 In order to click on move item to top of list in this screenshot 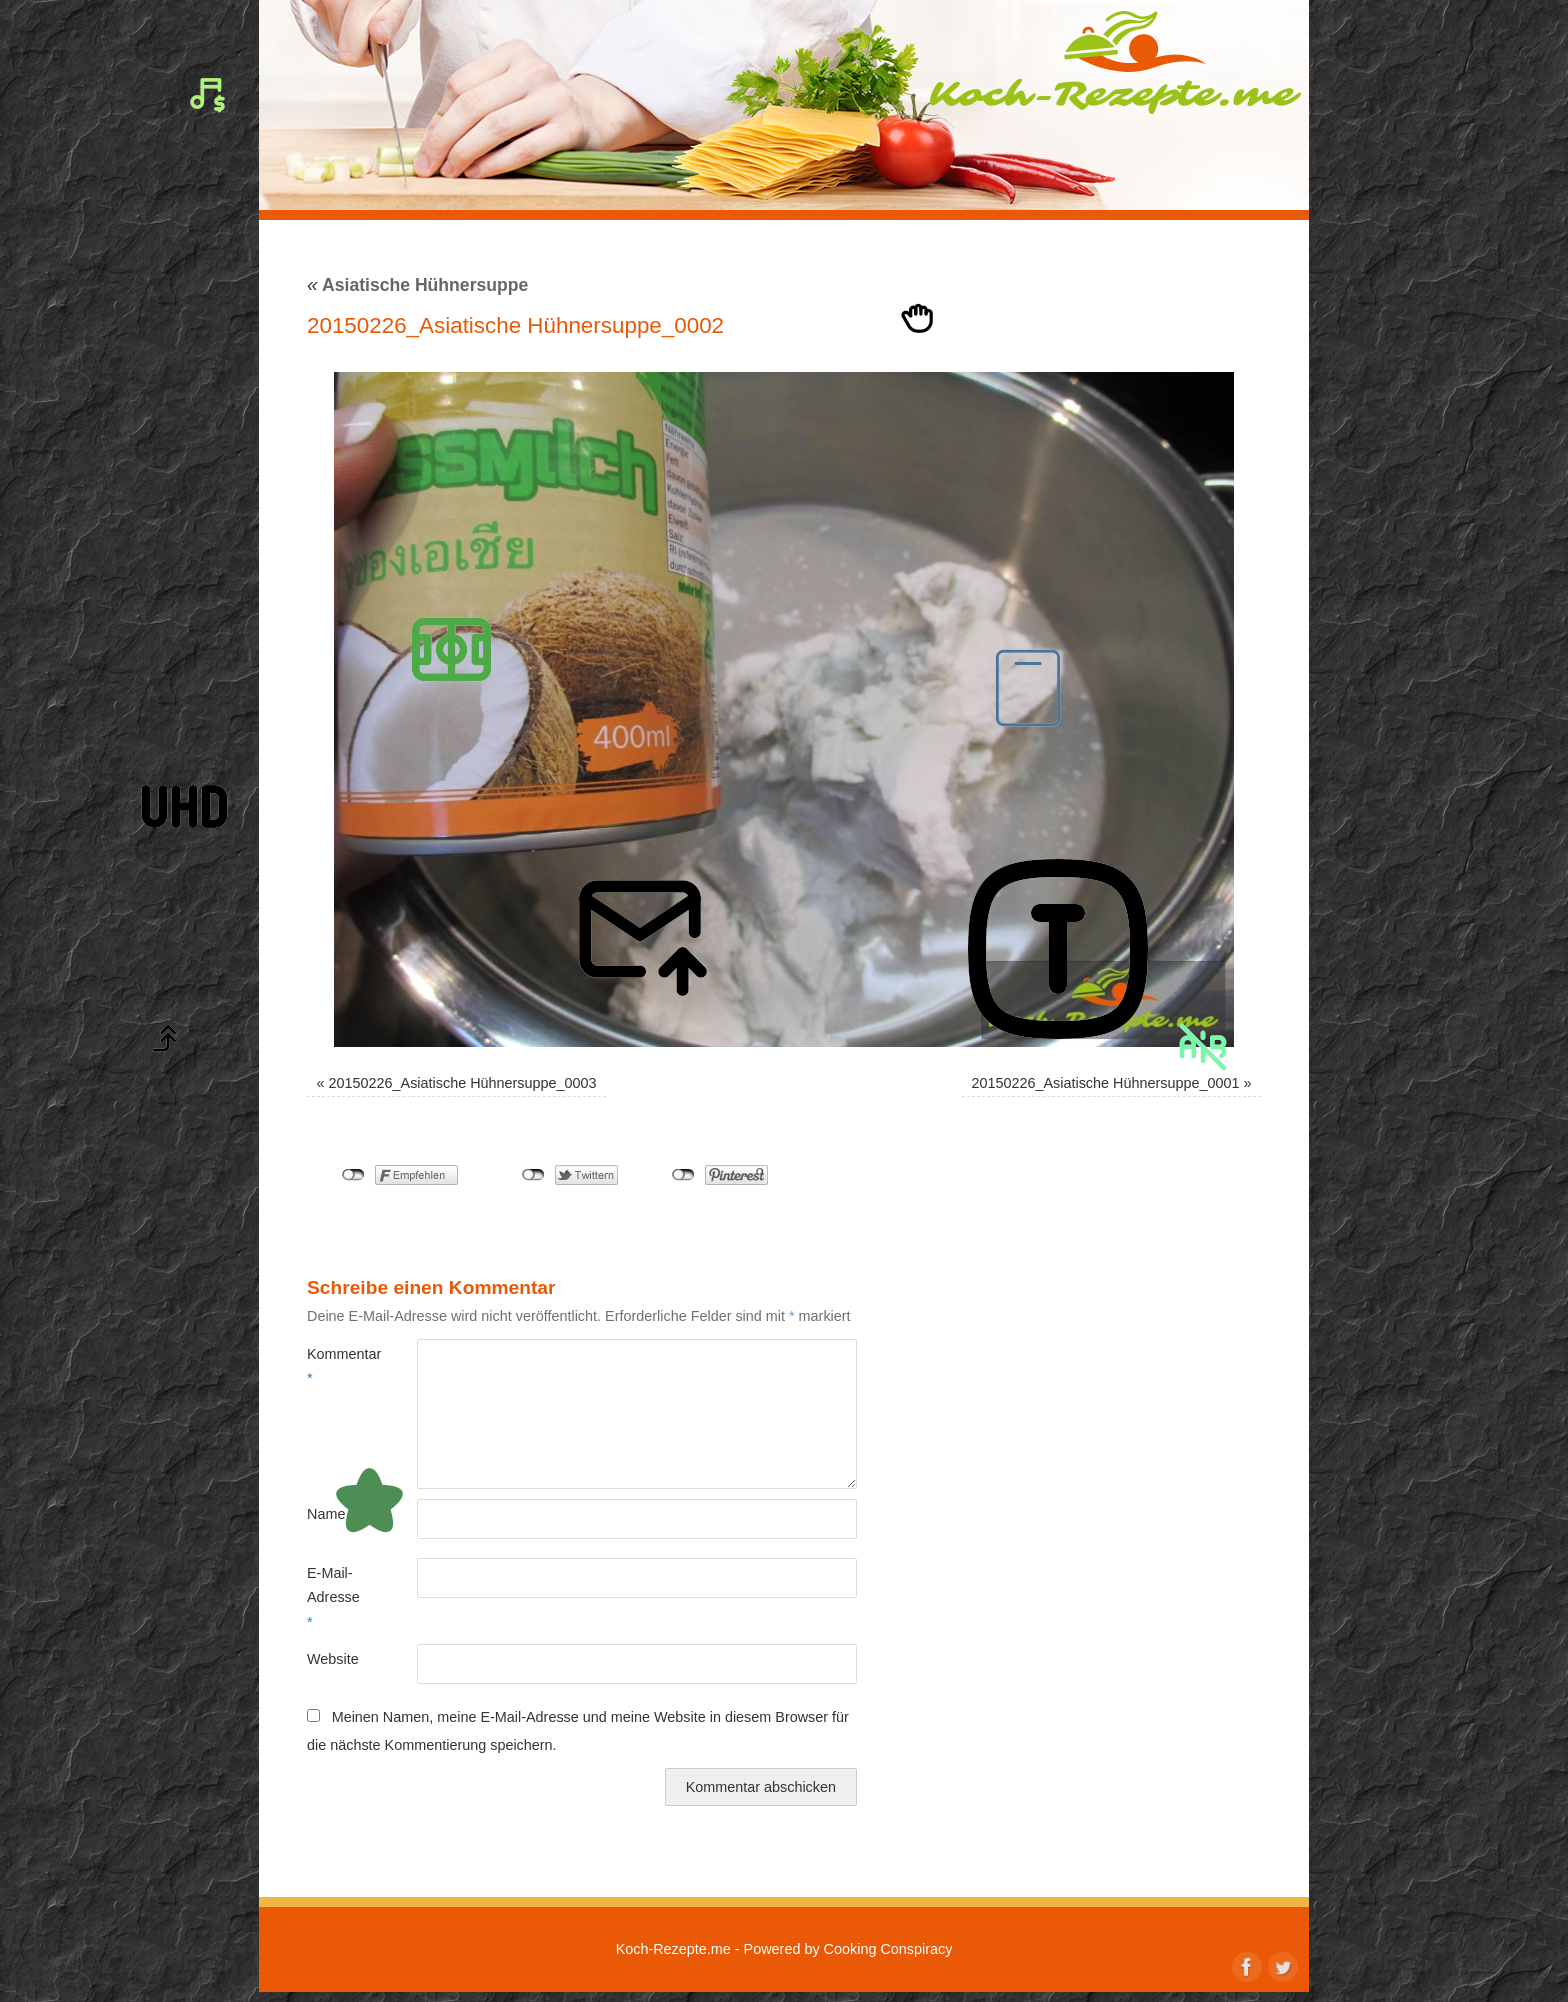, I will do `click(165, 1039)`.